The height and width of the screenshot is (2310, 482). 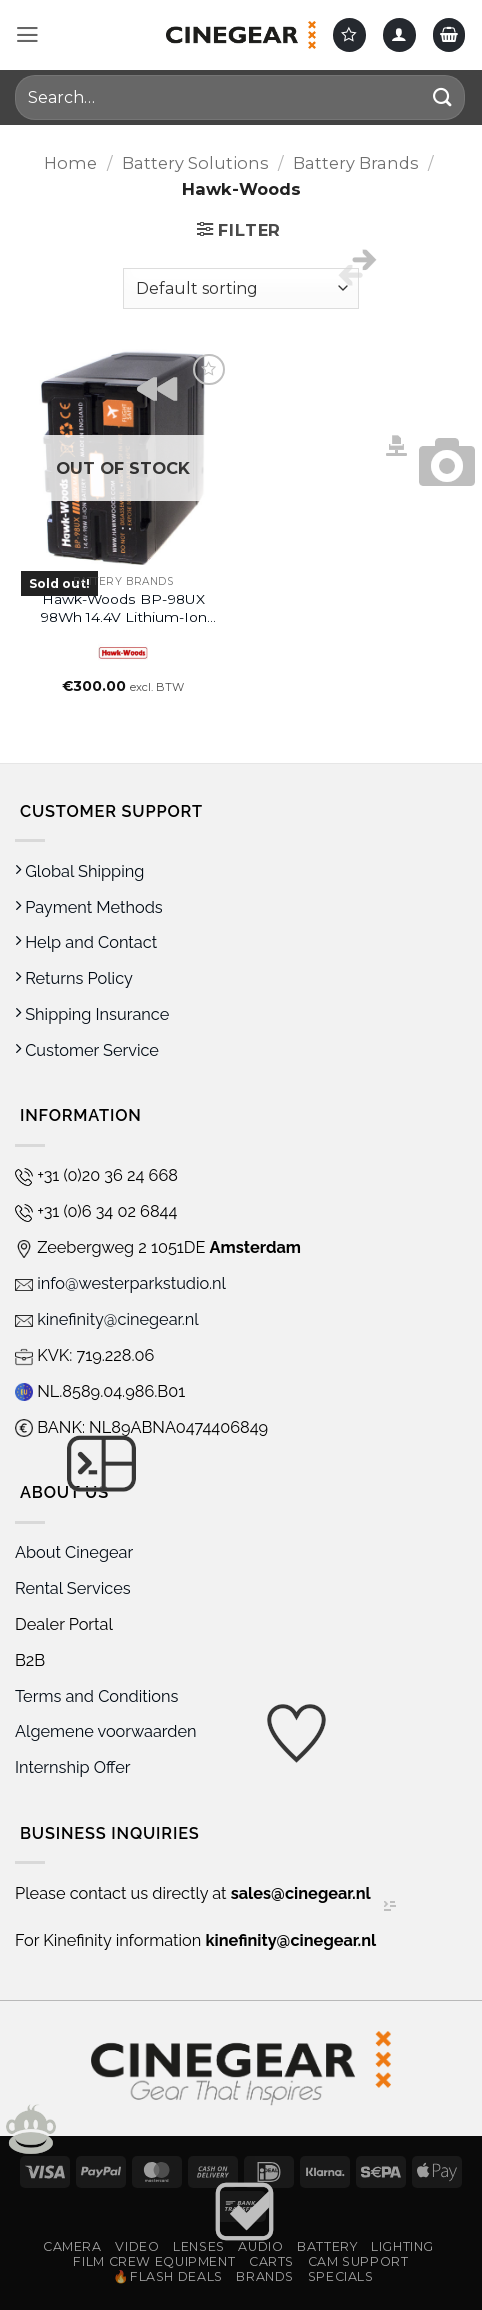 What do you see at coordinates (390, 1906) in the screenshot?
I see `increase text indentation` at bounding box center [390, 1906].